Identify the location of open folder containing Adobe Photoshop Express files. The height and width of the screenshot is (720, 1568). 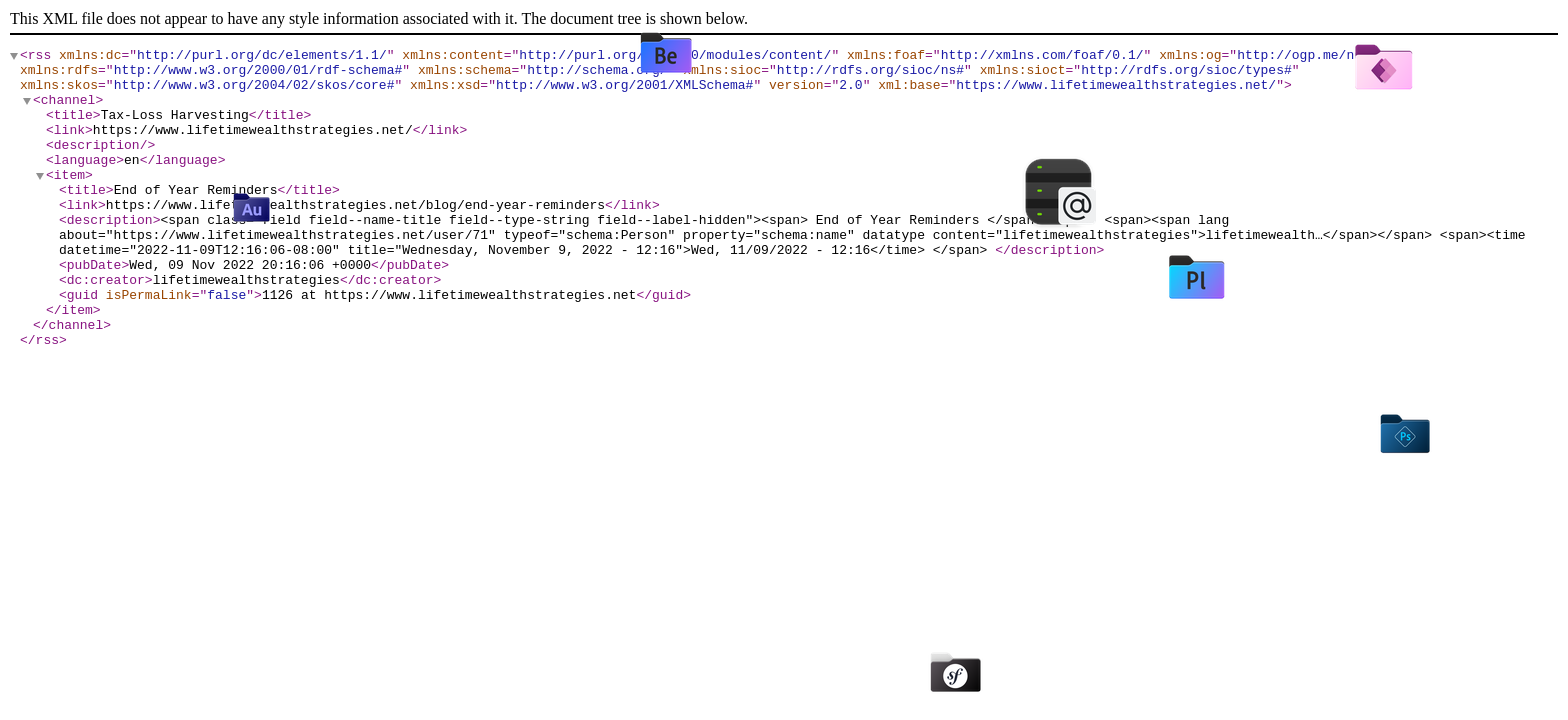
(1405, 435).